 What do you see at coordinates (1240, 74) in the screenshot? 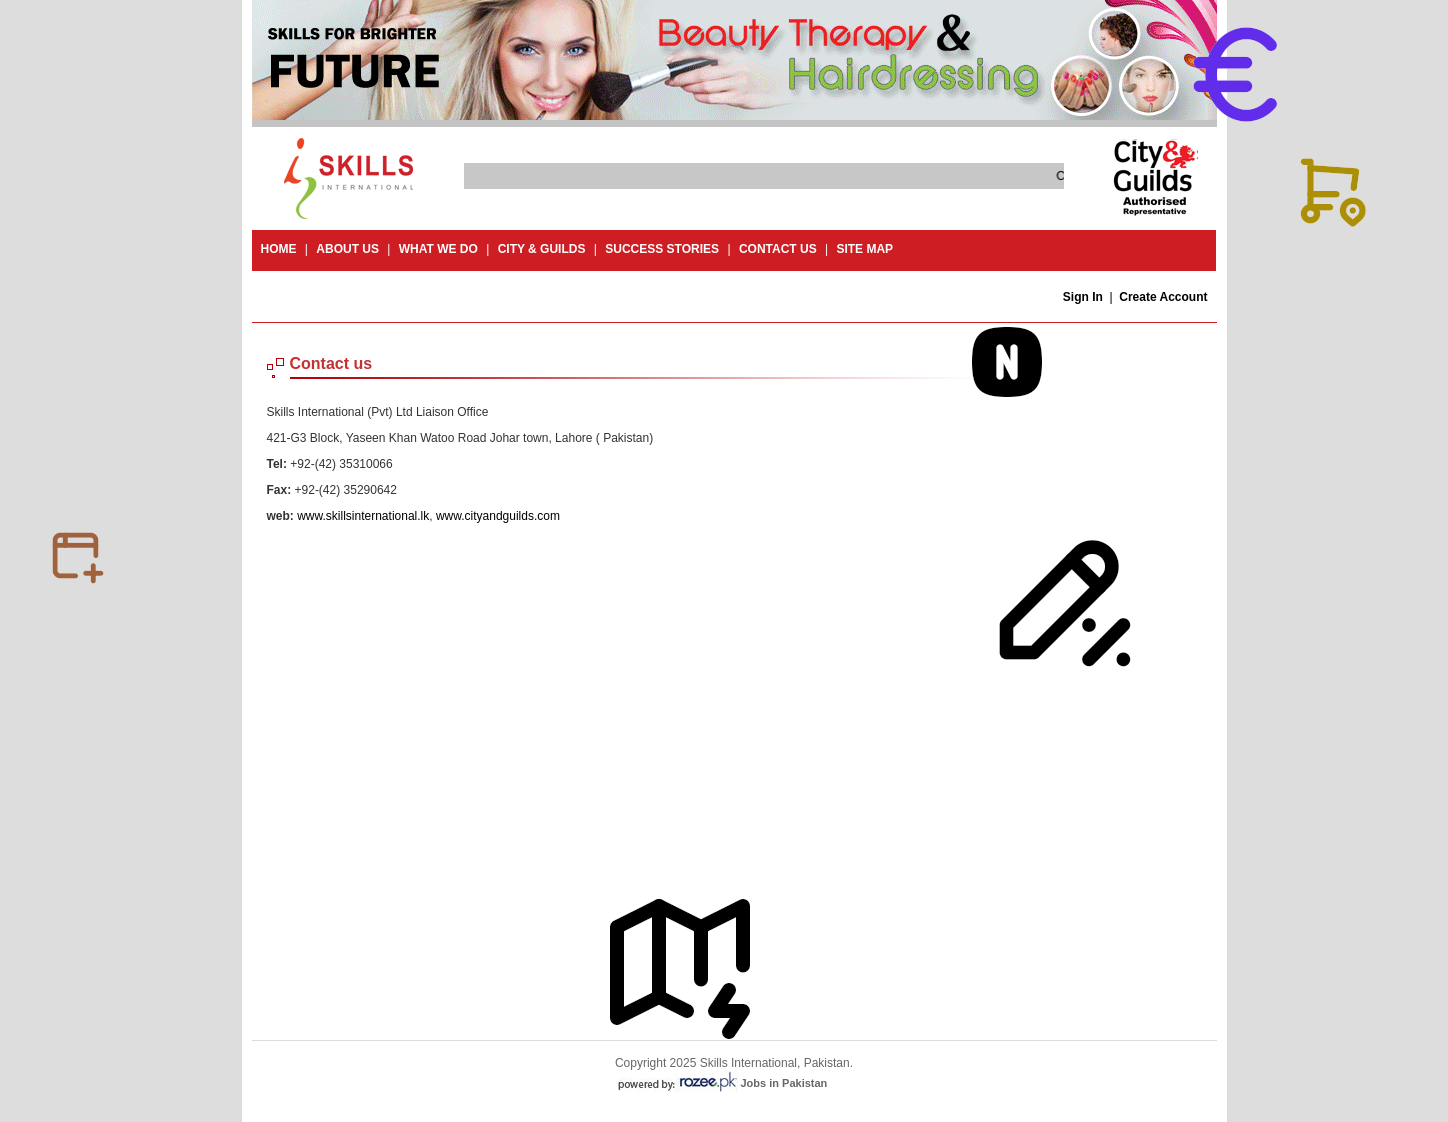
I see `indicates euro currency or pricing` at bounding box center [1240, 74].